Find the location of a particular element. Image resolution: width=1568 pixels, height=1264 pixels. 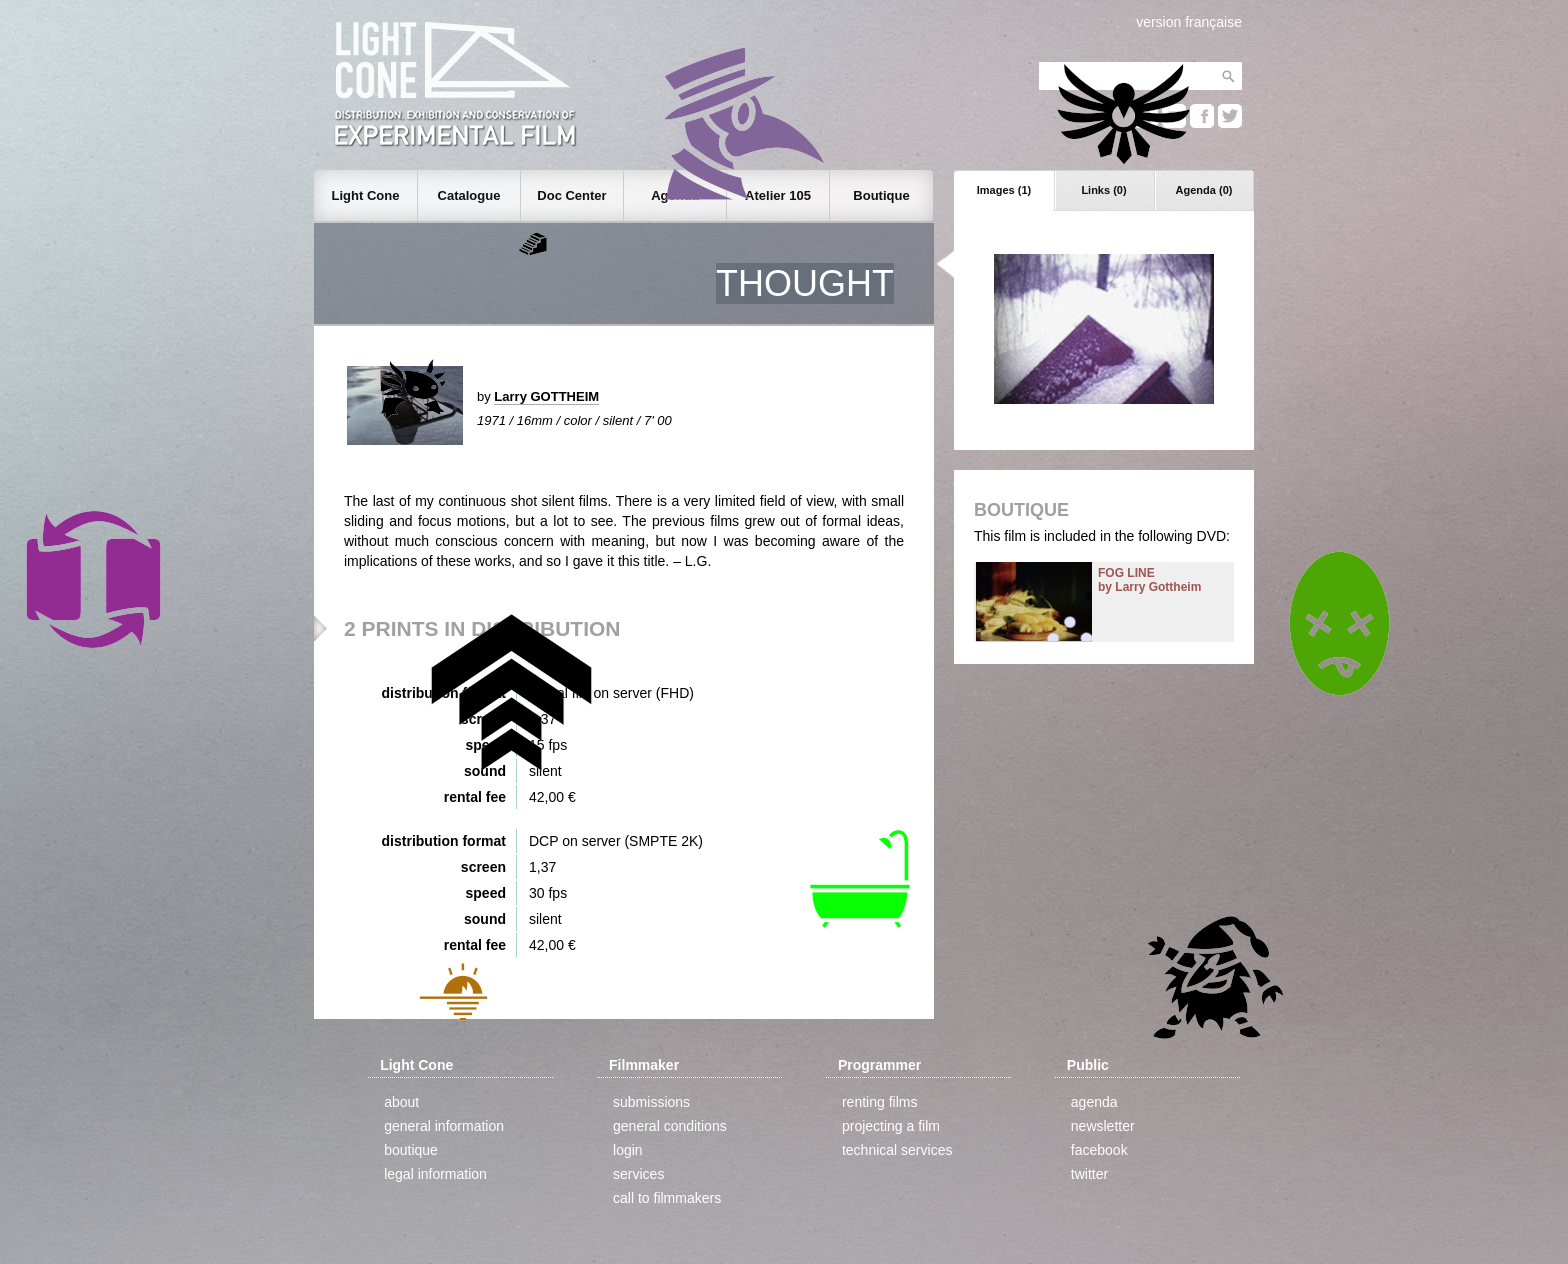

view ocean or maritime content is located at coordinates (453, 988).